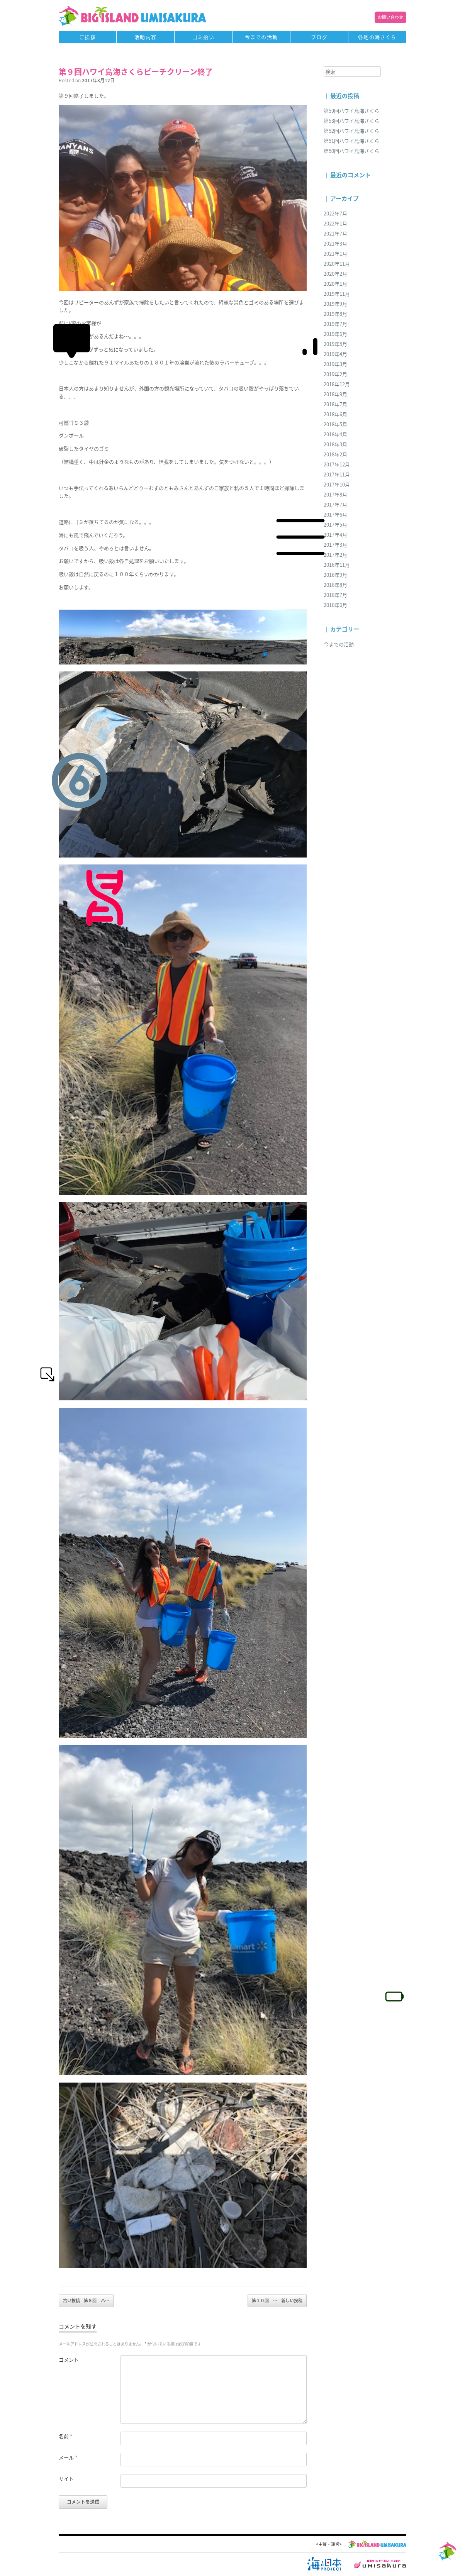  What do you see at coordinates (394, 1996) in the screenshot?
I see `indicates empty battery status` at bounding box center [394, 1996].